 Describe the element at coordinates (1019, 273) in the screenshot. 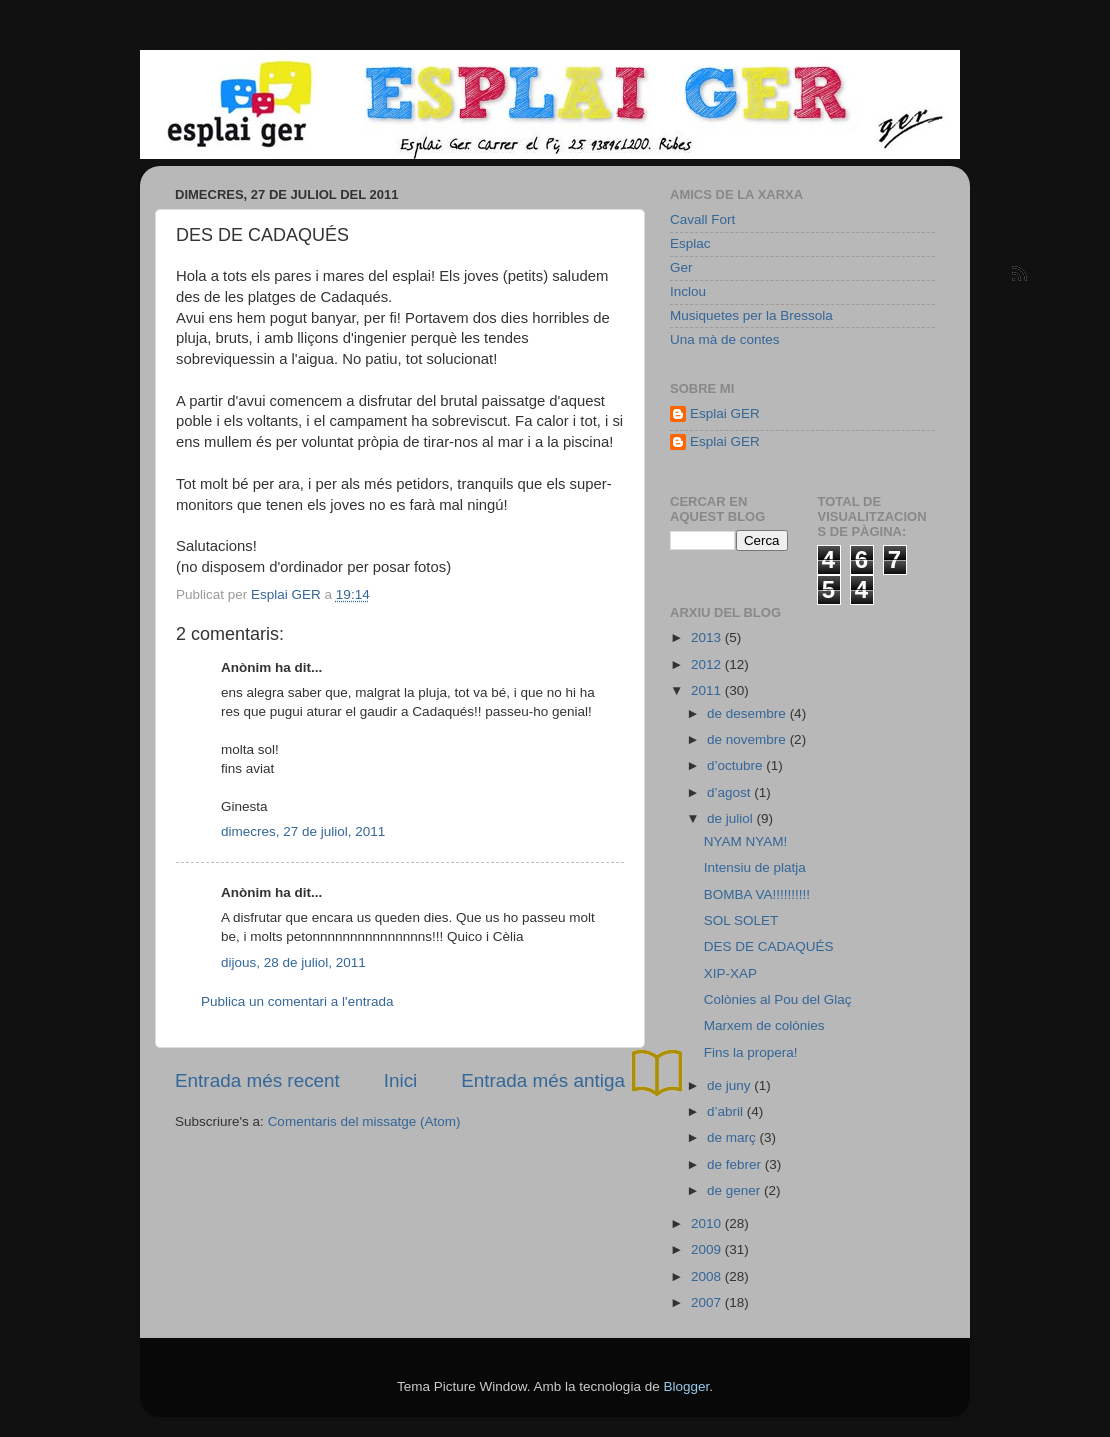

I see `subscribe to RSS feed` at that location.